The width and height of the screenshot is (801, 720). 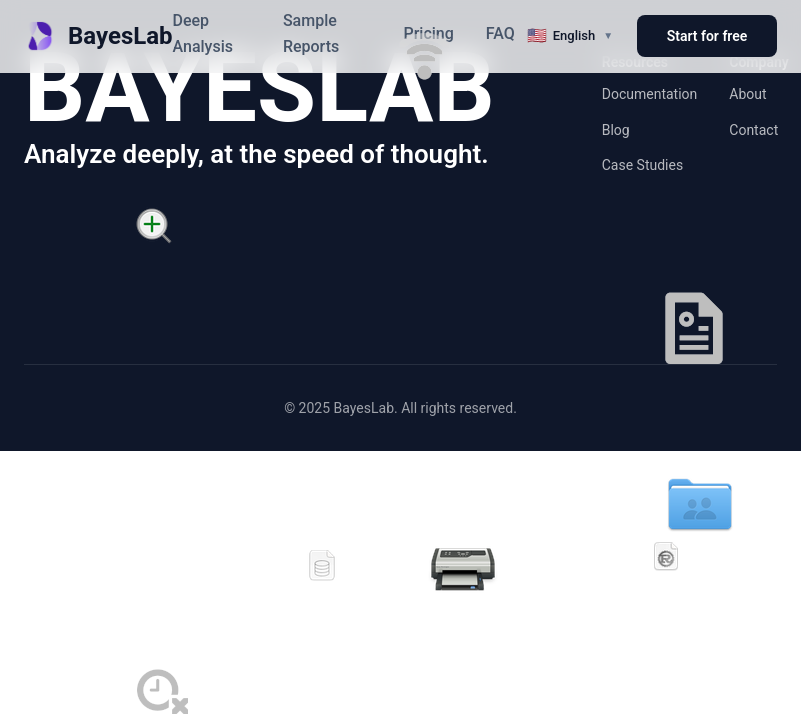 I want to click on indicates a missed appointment or event, so click(x=162, y=688).